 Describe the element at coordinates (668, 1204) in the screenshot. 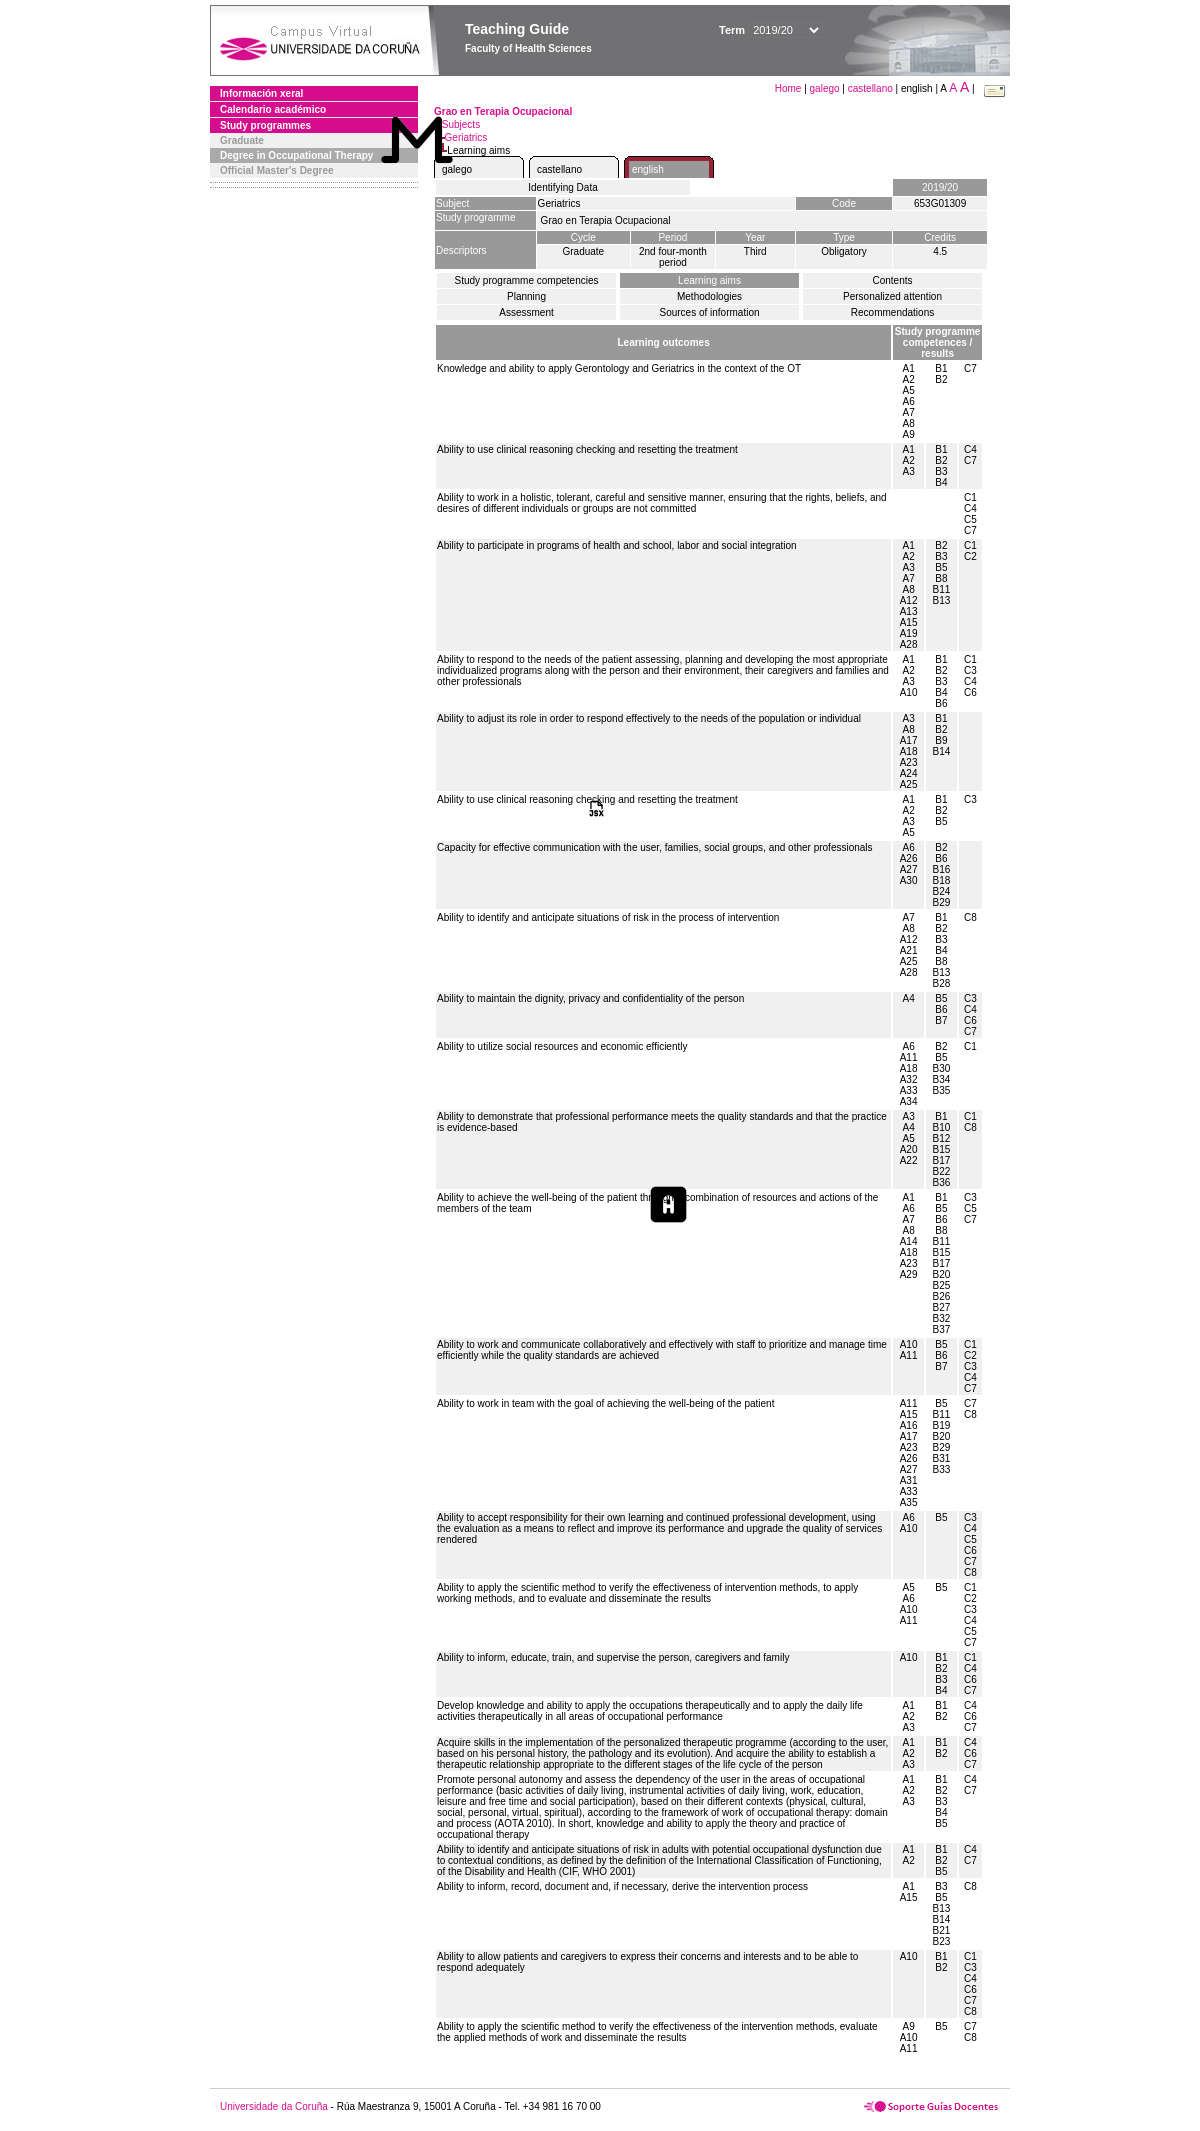

I see `select text formatting option A` at that location.